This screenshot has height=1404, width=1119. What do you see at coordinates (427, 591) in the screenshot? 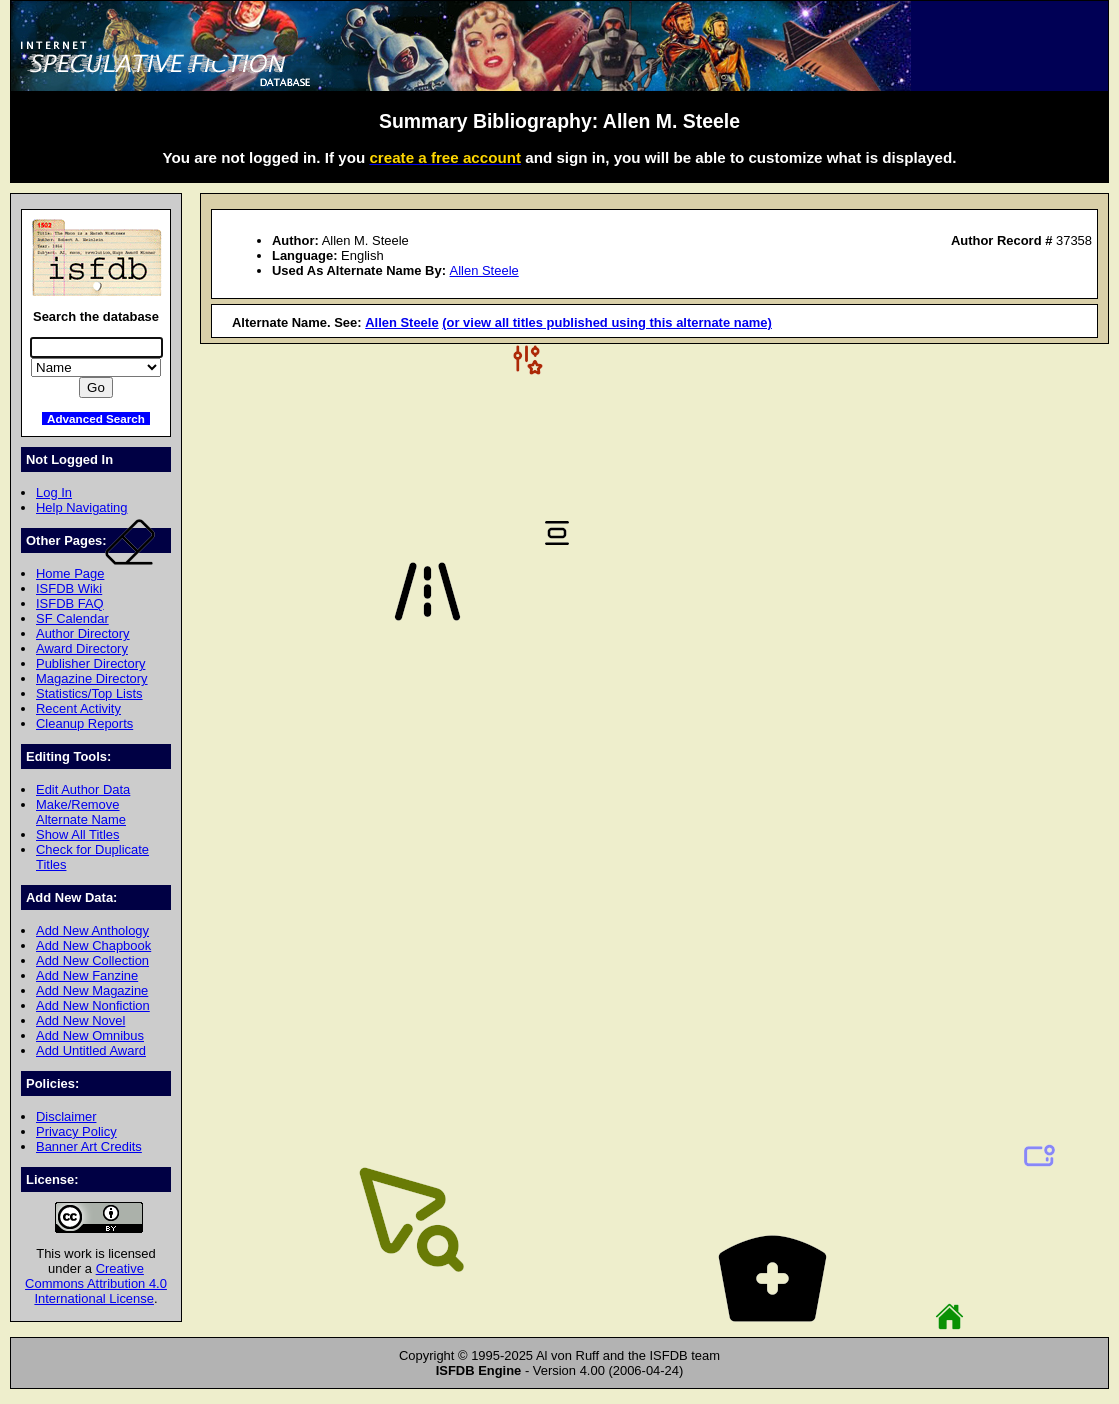
I see `view directions or navigation` at bounding box center [427, 591].